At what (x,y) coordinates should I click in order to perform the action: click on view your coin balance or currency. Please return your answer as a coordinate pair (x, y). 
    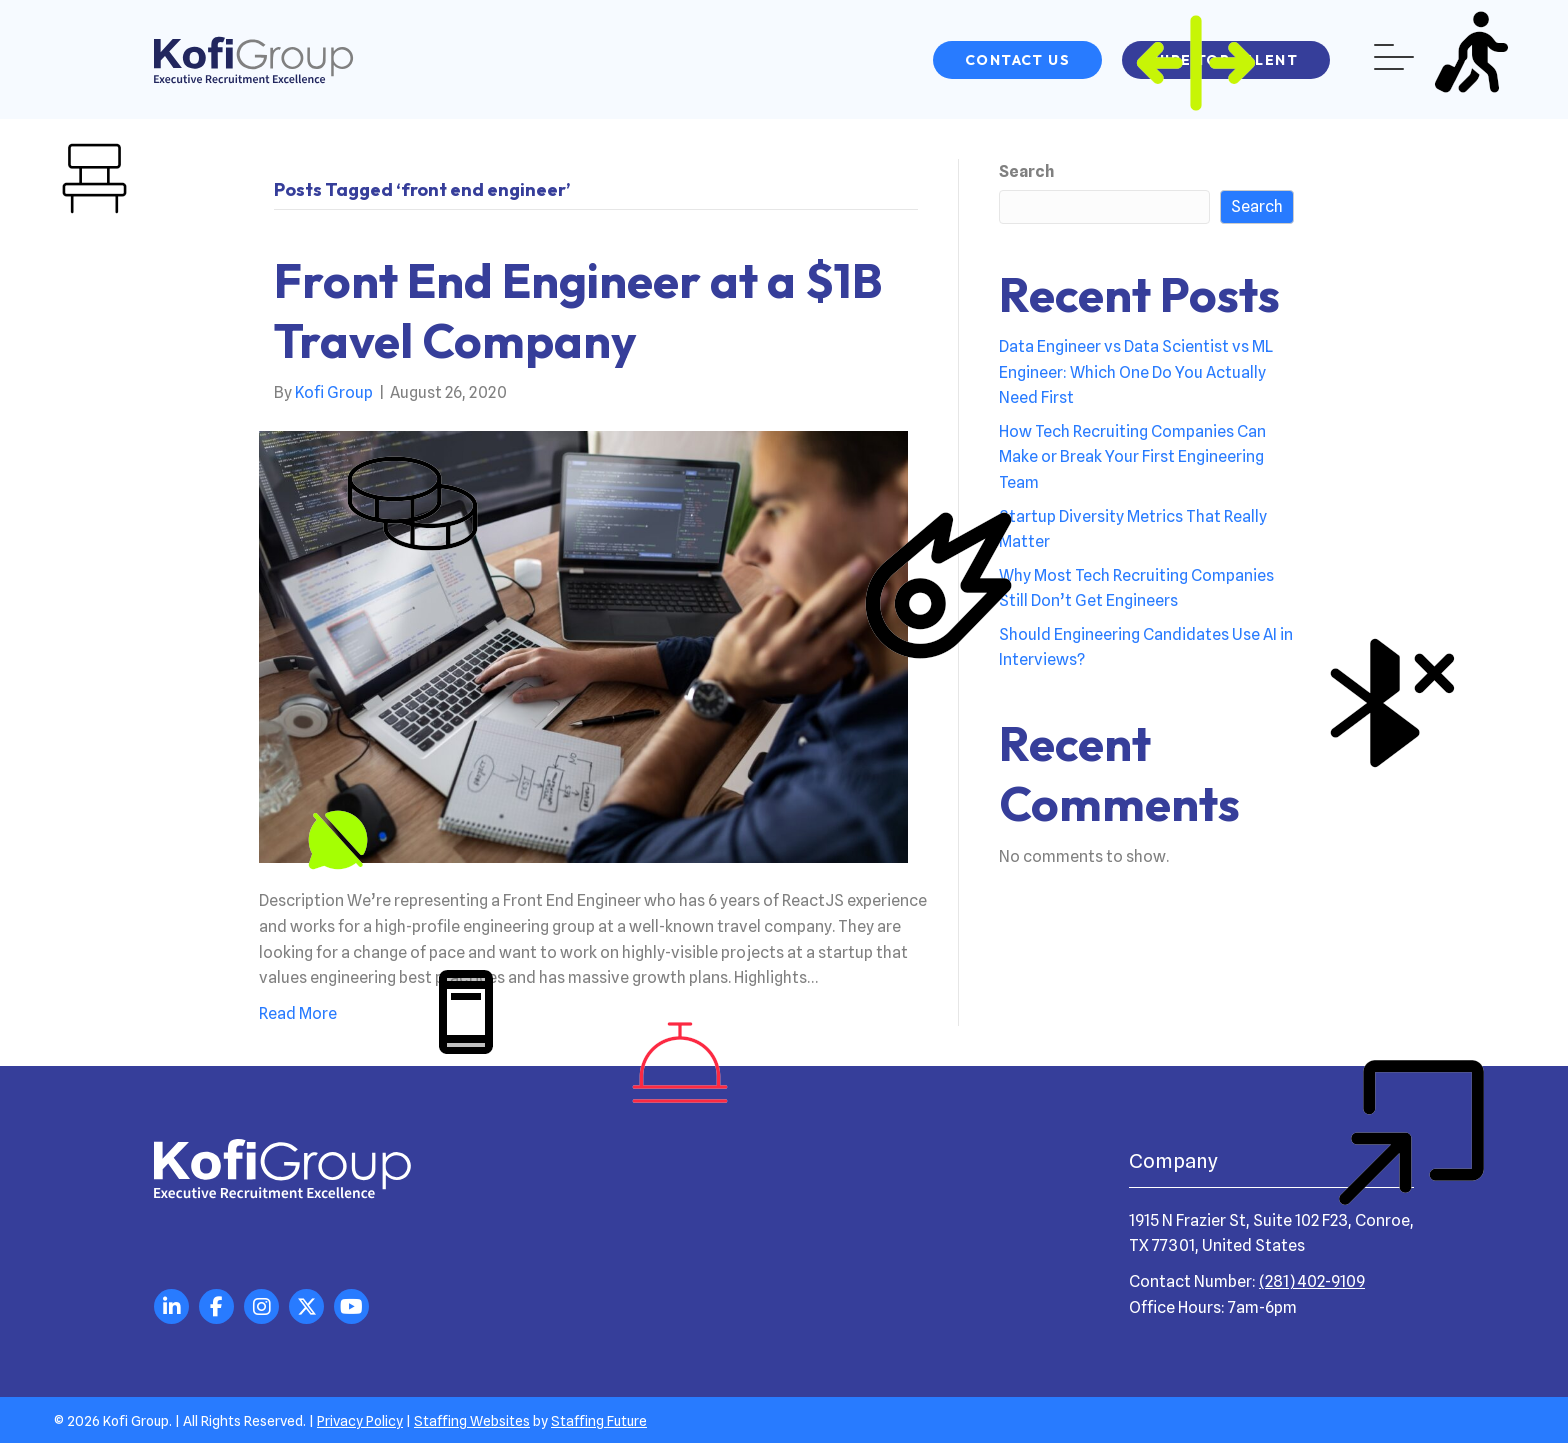
    Looking at the image, I should click on (412, 503).